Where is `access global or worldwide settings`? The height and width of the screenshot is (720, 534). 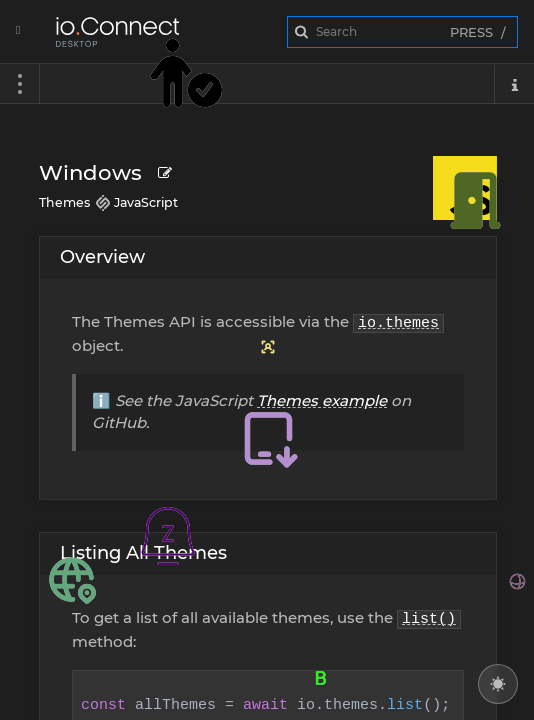
access global or worldwide settings is located at coordinates (517, 581).